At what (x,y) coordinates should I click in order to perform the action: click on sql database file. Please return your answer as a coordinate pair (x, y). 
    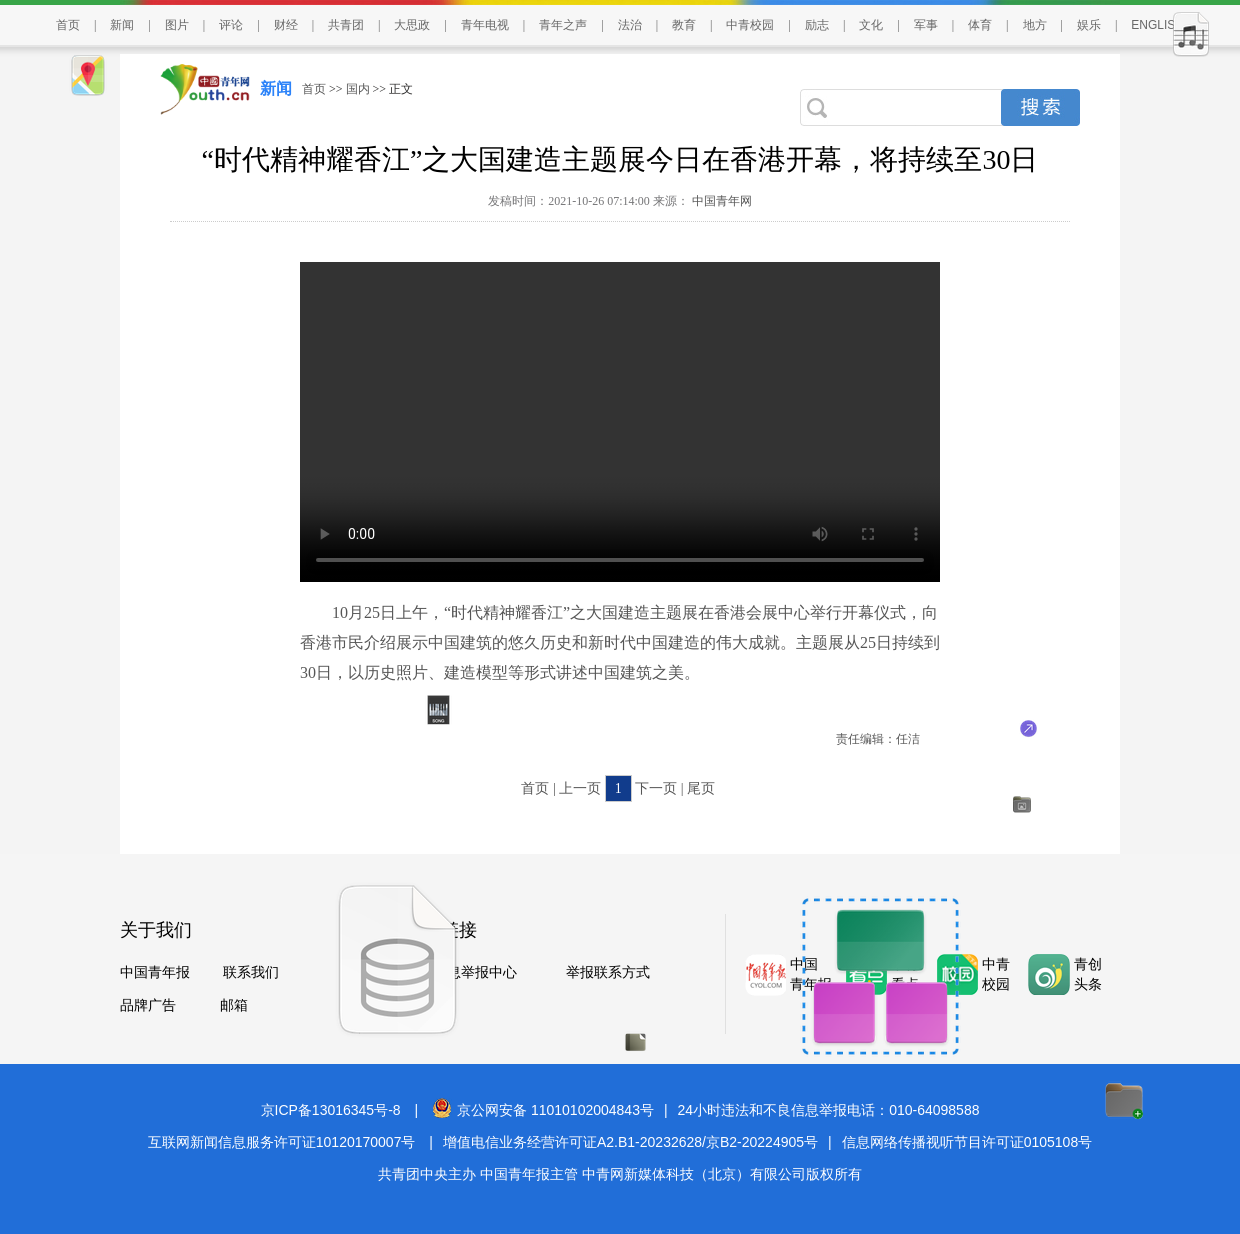
    Looking at the image, I should click on (397, 959).